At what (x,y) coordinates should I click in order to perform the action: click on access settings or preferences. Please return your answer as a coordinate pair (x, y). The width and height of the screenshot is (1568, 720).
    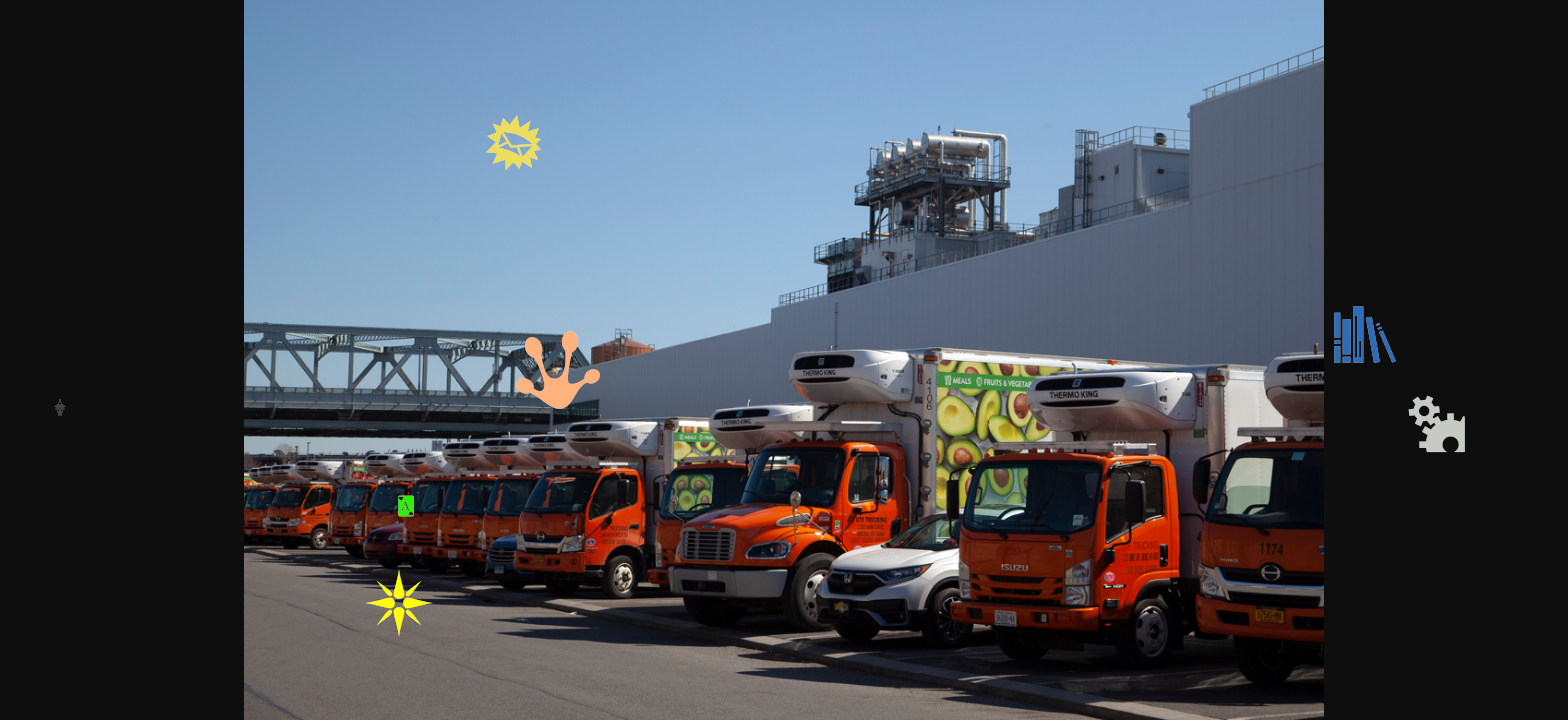
    Looking at the image, I should click on (1436, 423).